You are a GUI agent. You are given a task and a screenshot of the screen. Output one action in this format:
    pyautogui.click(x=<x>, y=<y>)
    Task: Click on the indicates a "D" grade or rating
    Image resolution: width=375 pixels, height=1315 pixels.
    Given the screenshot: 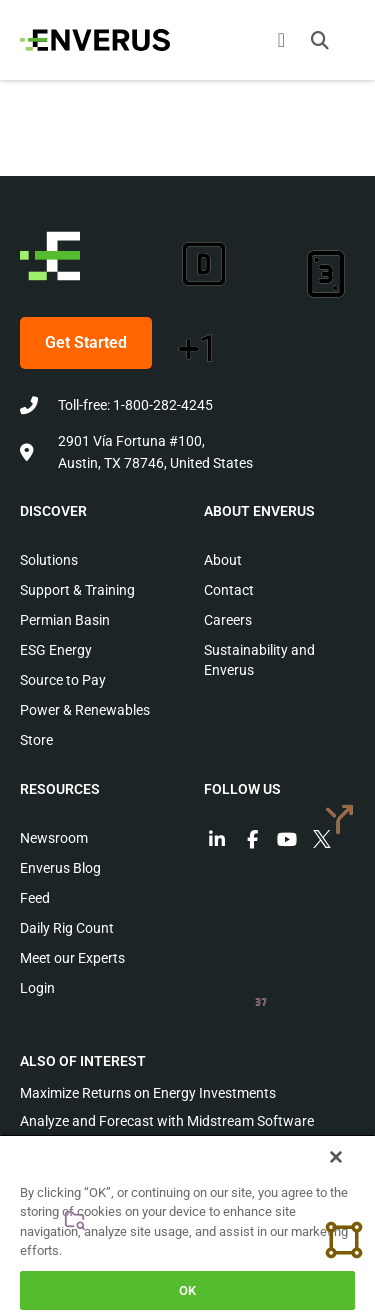 What is the action you would take?
    pyautogui.click(x=204, y=264)
    